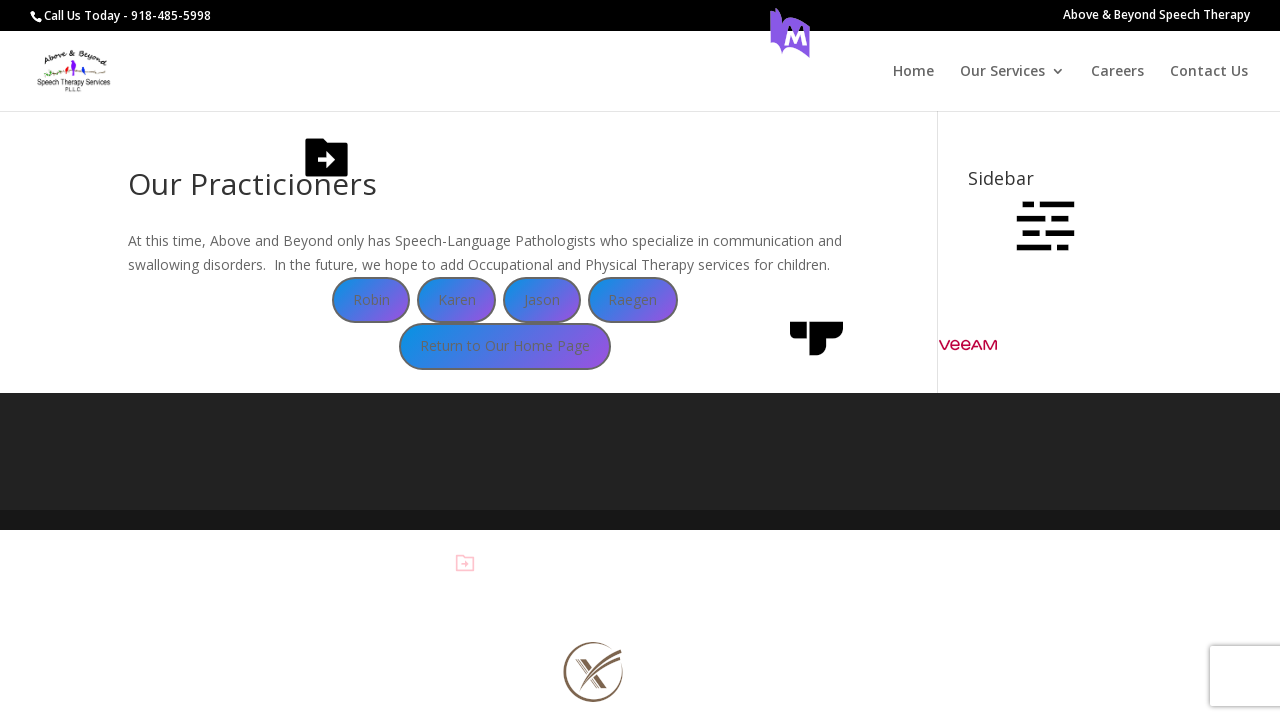 Image resolution: width=1280 pixels, height=720 pixels. I want to click on access PubMed medical research database, so click(790, 33).